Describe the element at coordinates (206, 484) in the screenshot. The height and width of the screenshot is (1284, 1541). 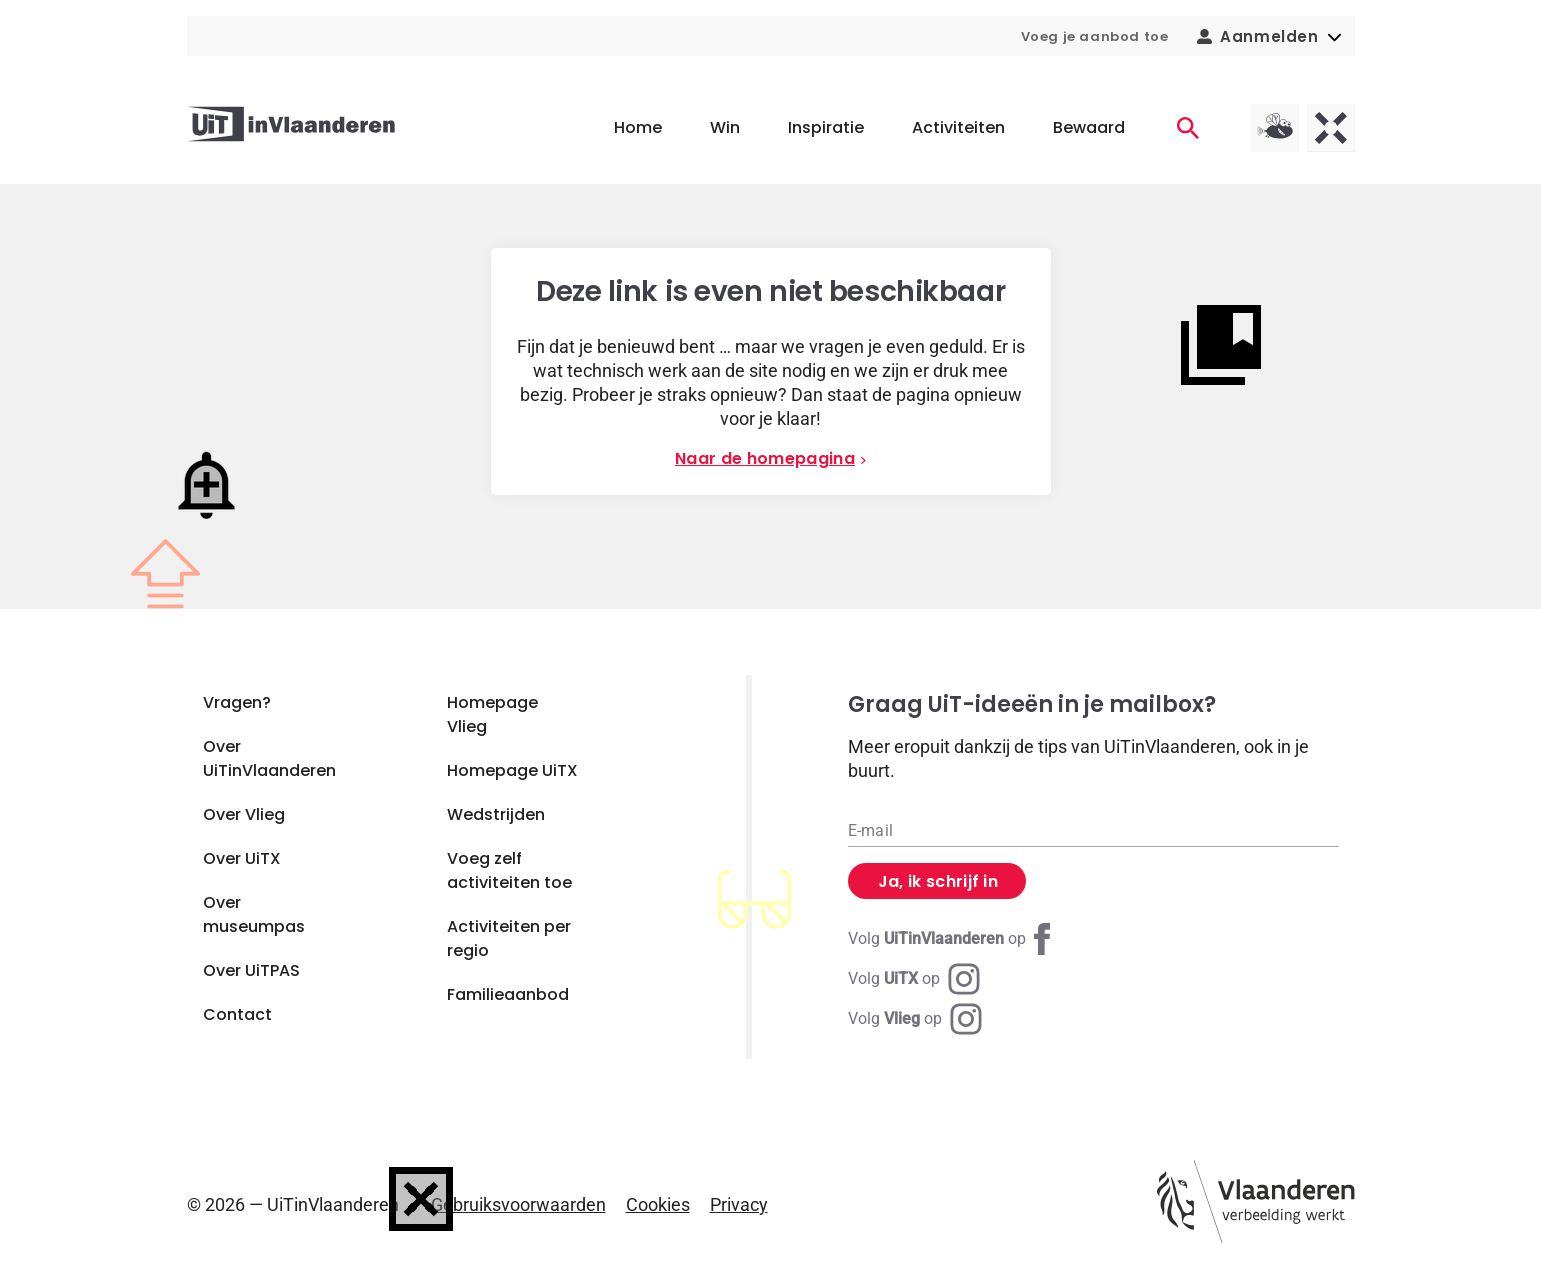
I see `add a new alert or notification` at that location.